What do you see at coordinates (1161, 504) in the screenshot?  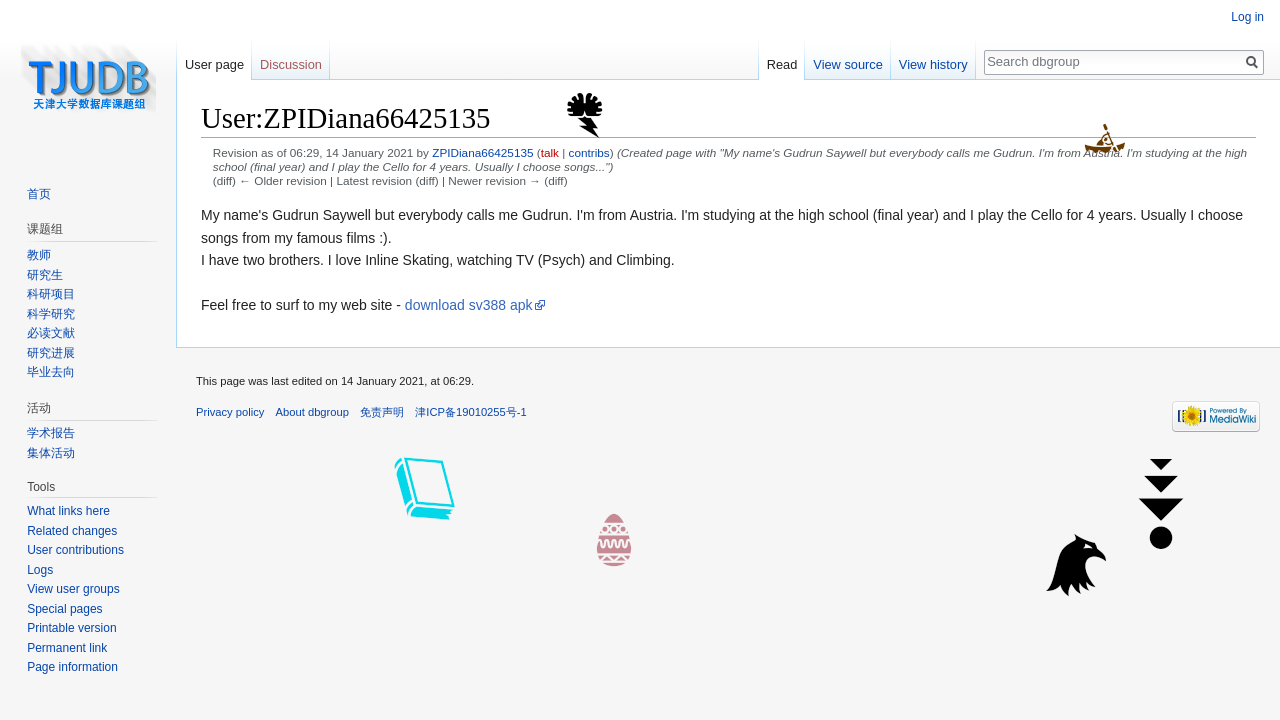 I see `pounce or quick attack action in a game` at bounding box center [1161, 504].